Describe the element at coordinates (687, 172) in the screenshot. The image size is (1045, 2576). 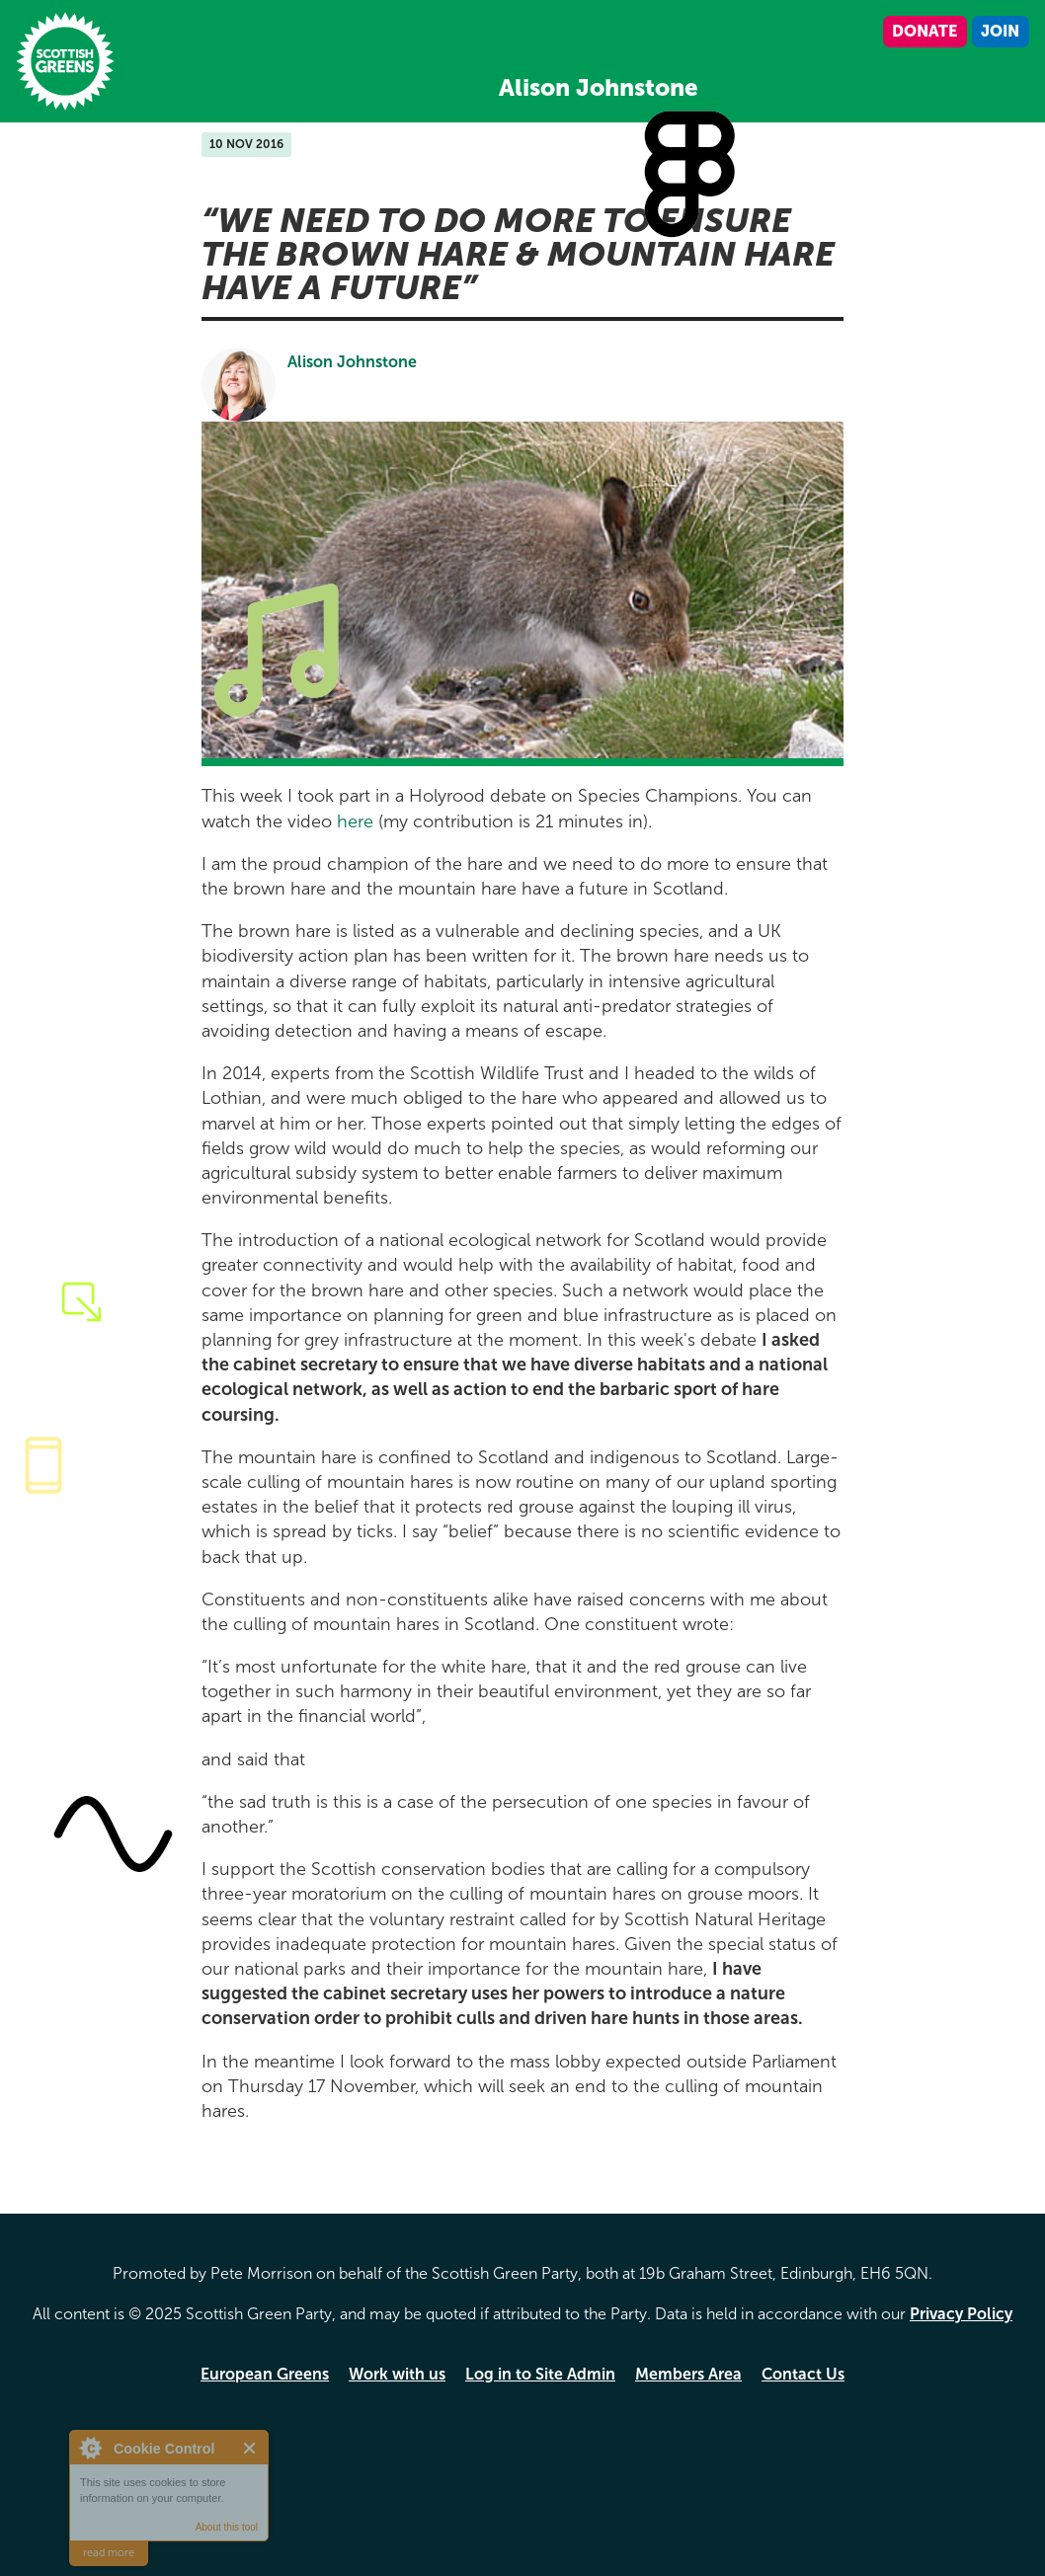
I see `open figma design file` at that location.